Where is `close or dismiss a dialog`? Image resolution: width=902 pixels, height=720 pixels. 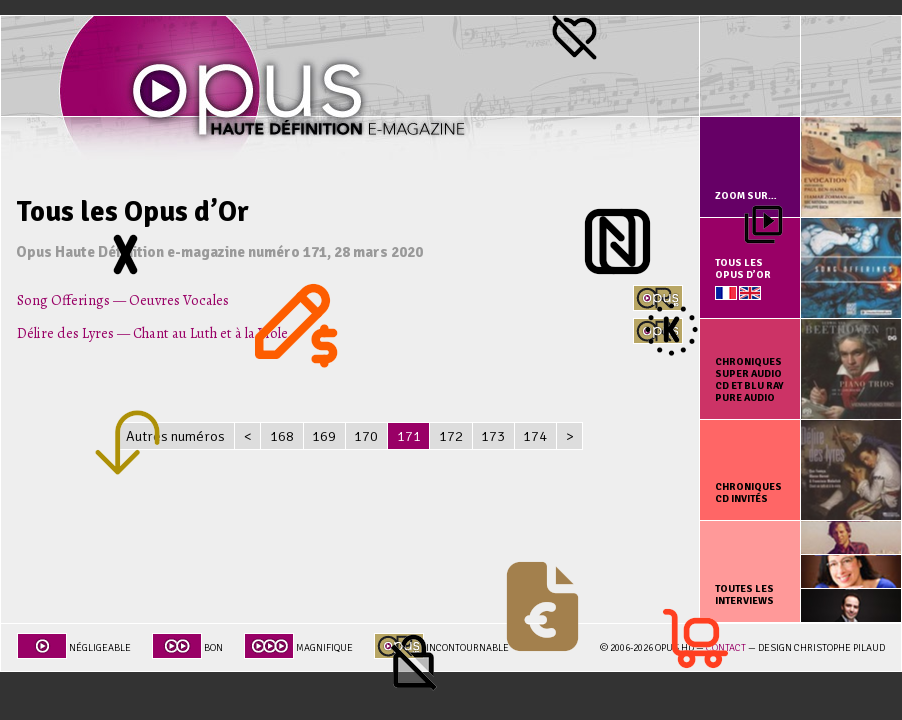
close or dismiss a dialog is located at coordinates (125, 254).